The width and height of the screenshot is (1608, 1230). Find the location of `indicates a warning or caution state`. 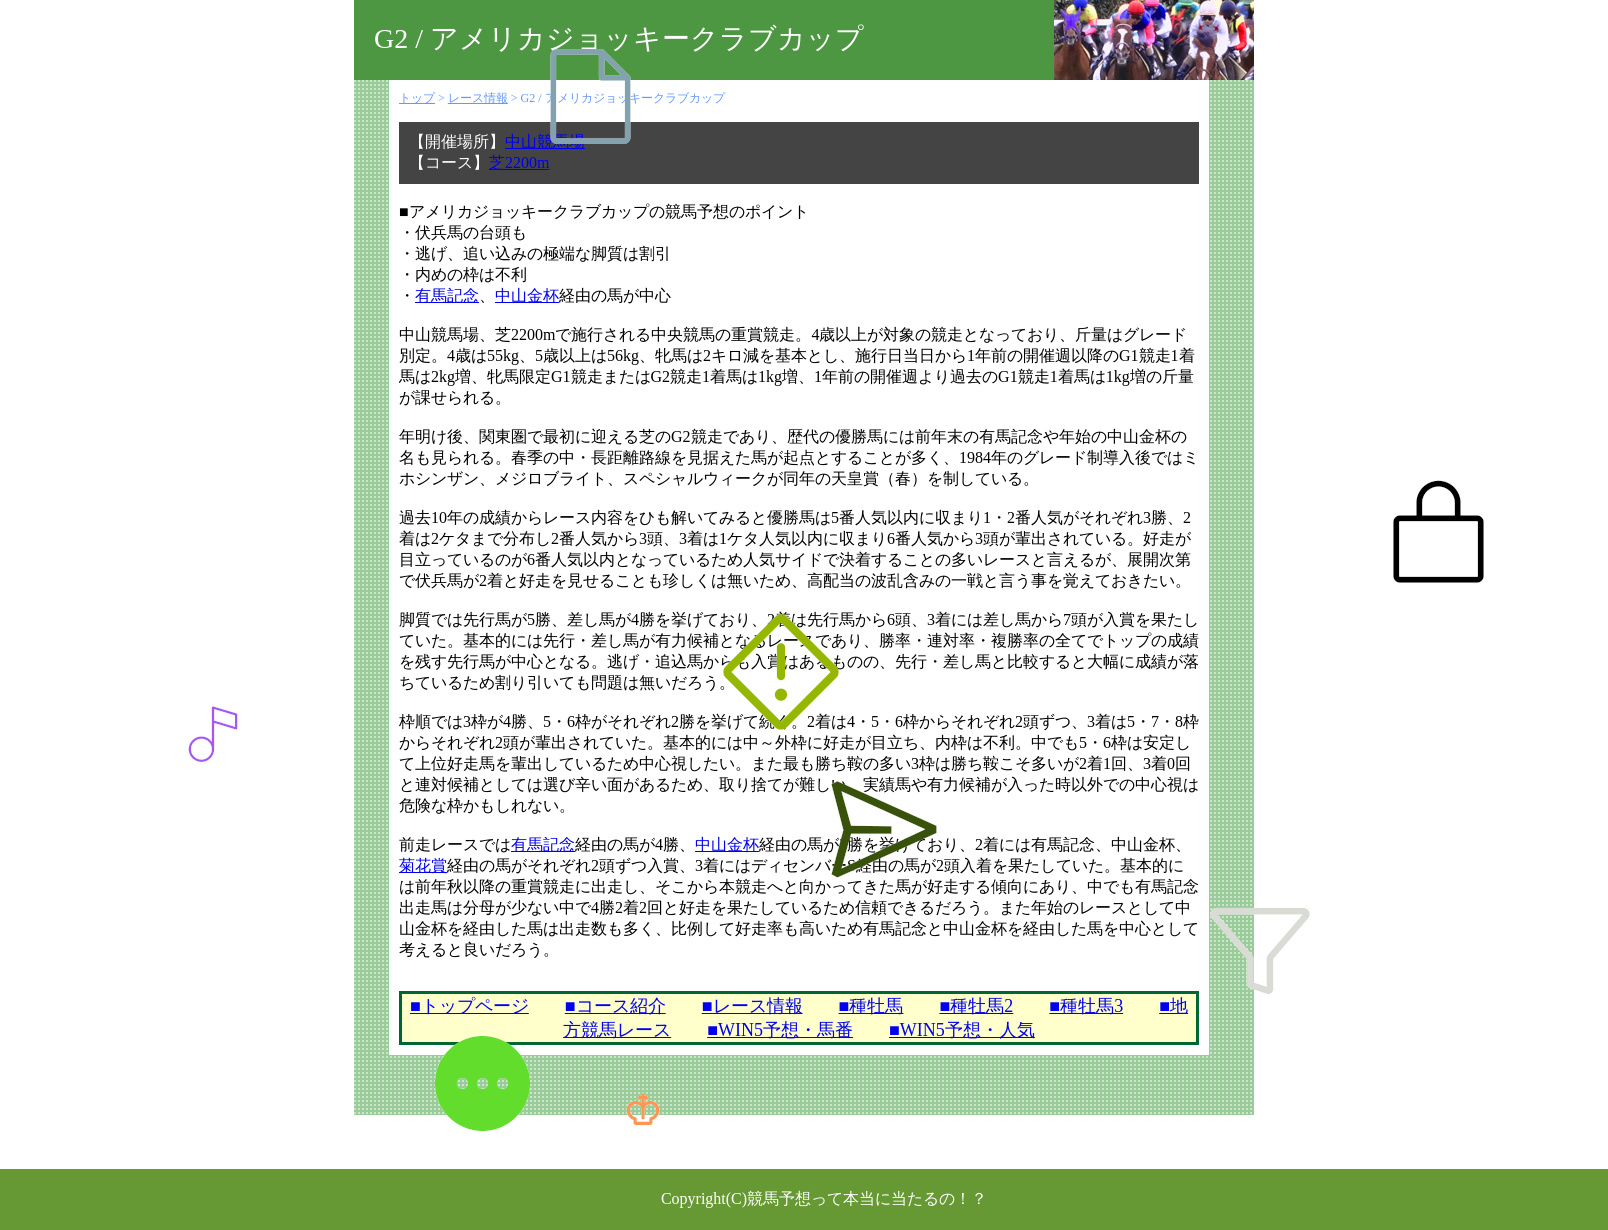

indicates a warning or caution state is located at coordinates (781, 672).